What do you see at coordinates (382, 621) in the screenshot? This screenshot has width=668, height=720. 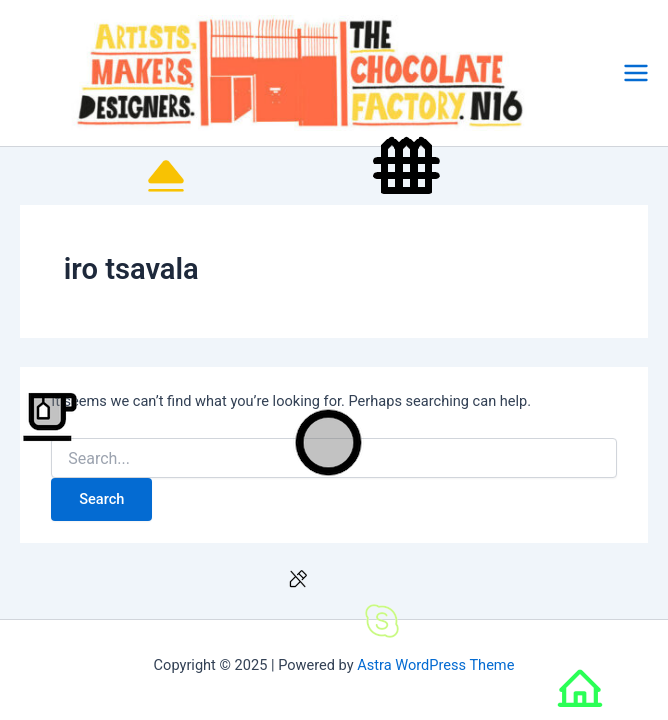 I see `open skype app` at bounding box center [382, 621].